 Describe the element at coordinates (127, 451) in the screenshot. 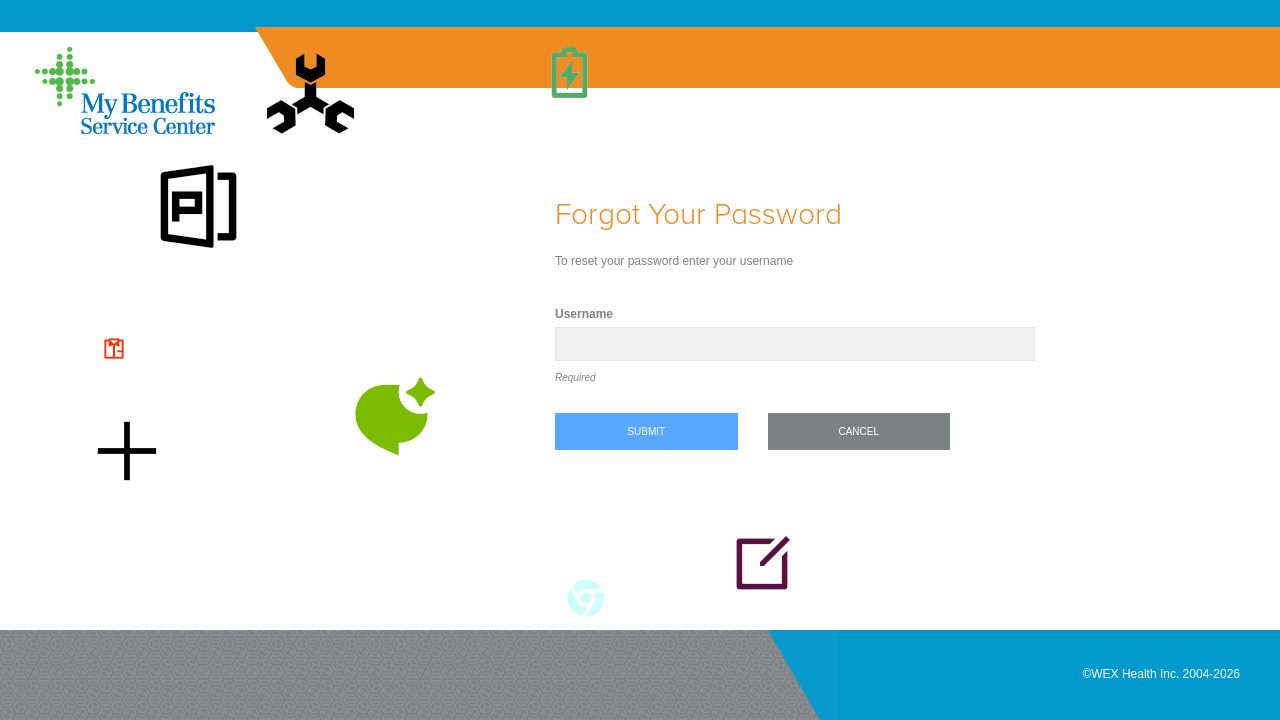

I see `add a new item` at that location.